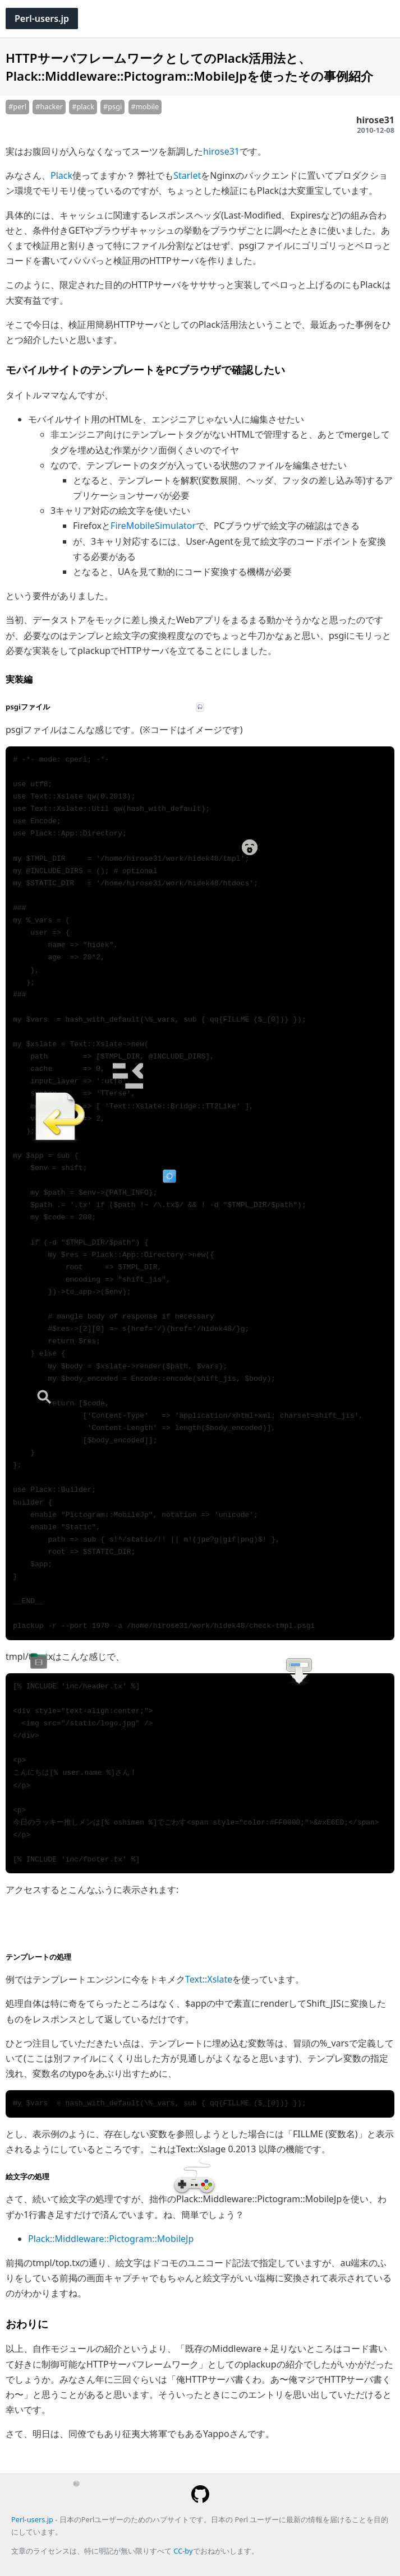 The height and width of the screenshot is (2576, 400). Describe the element at coordinates (194, 2176) in the screenshot. I see `configure gaming controller settings` at that location.